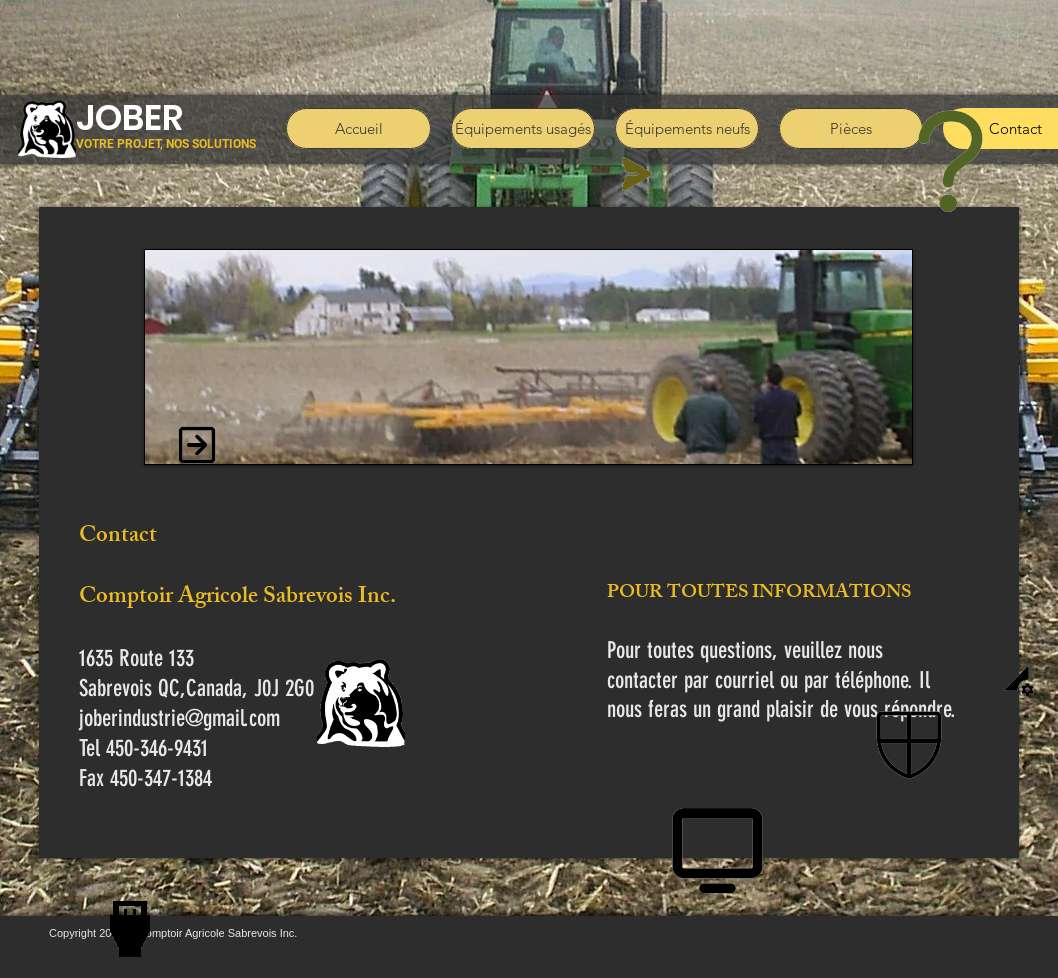 The width and height of the screenshot is (1058, 978). I want to click on view display settings, so click(717, 846).